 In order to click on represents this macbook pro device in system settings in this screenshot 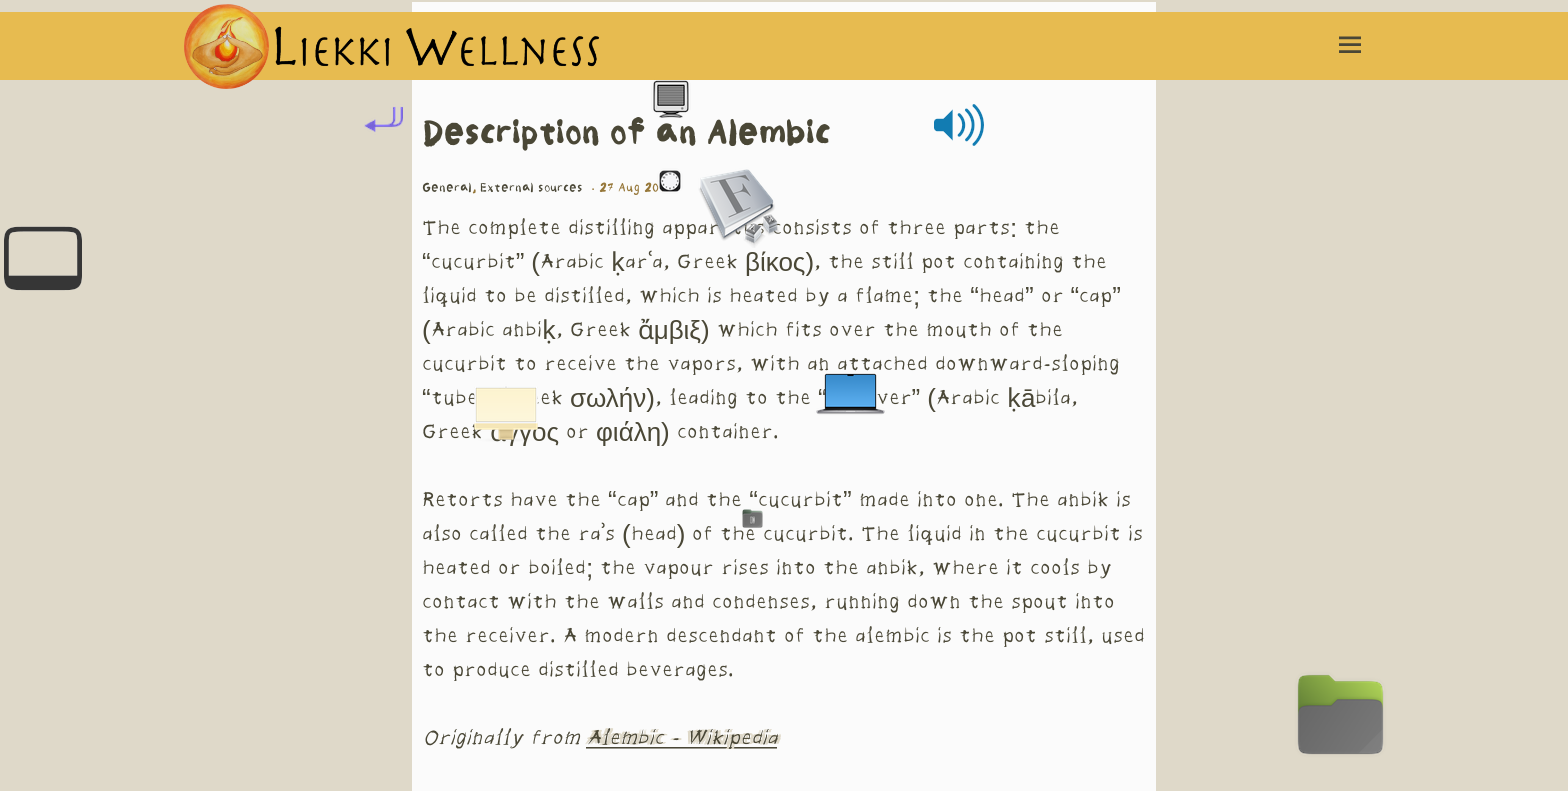, I will do `click(850, 388)`.